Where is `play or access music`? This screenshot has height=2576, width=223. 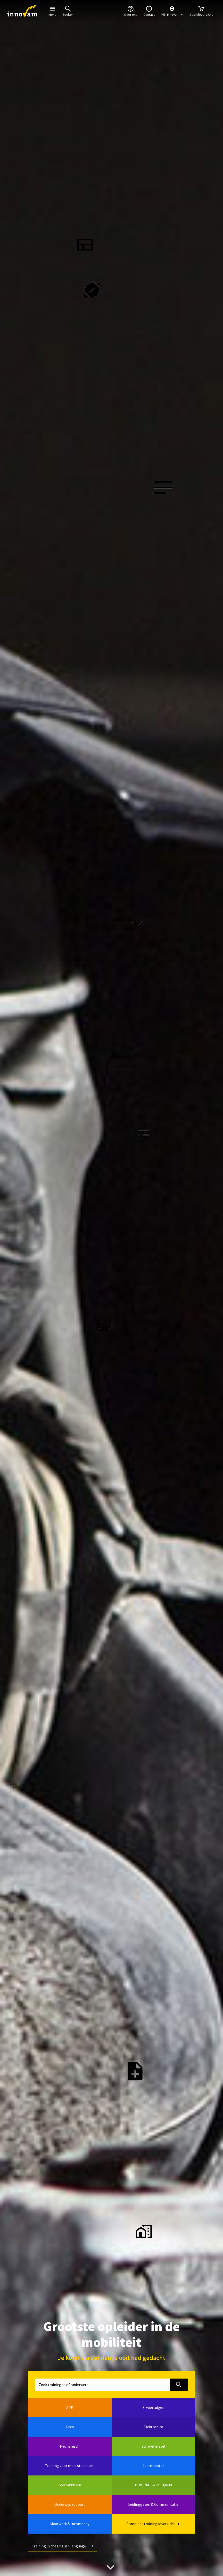 play or access music is located at coordinates (13, 1790).